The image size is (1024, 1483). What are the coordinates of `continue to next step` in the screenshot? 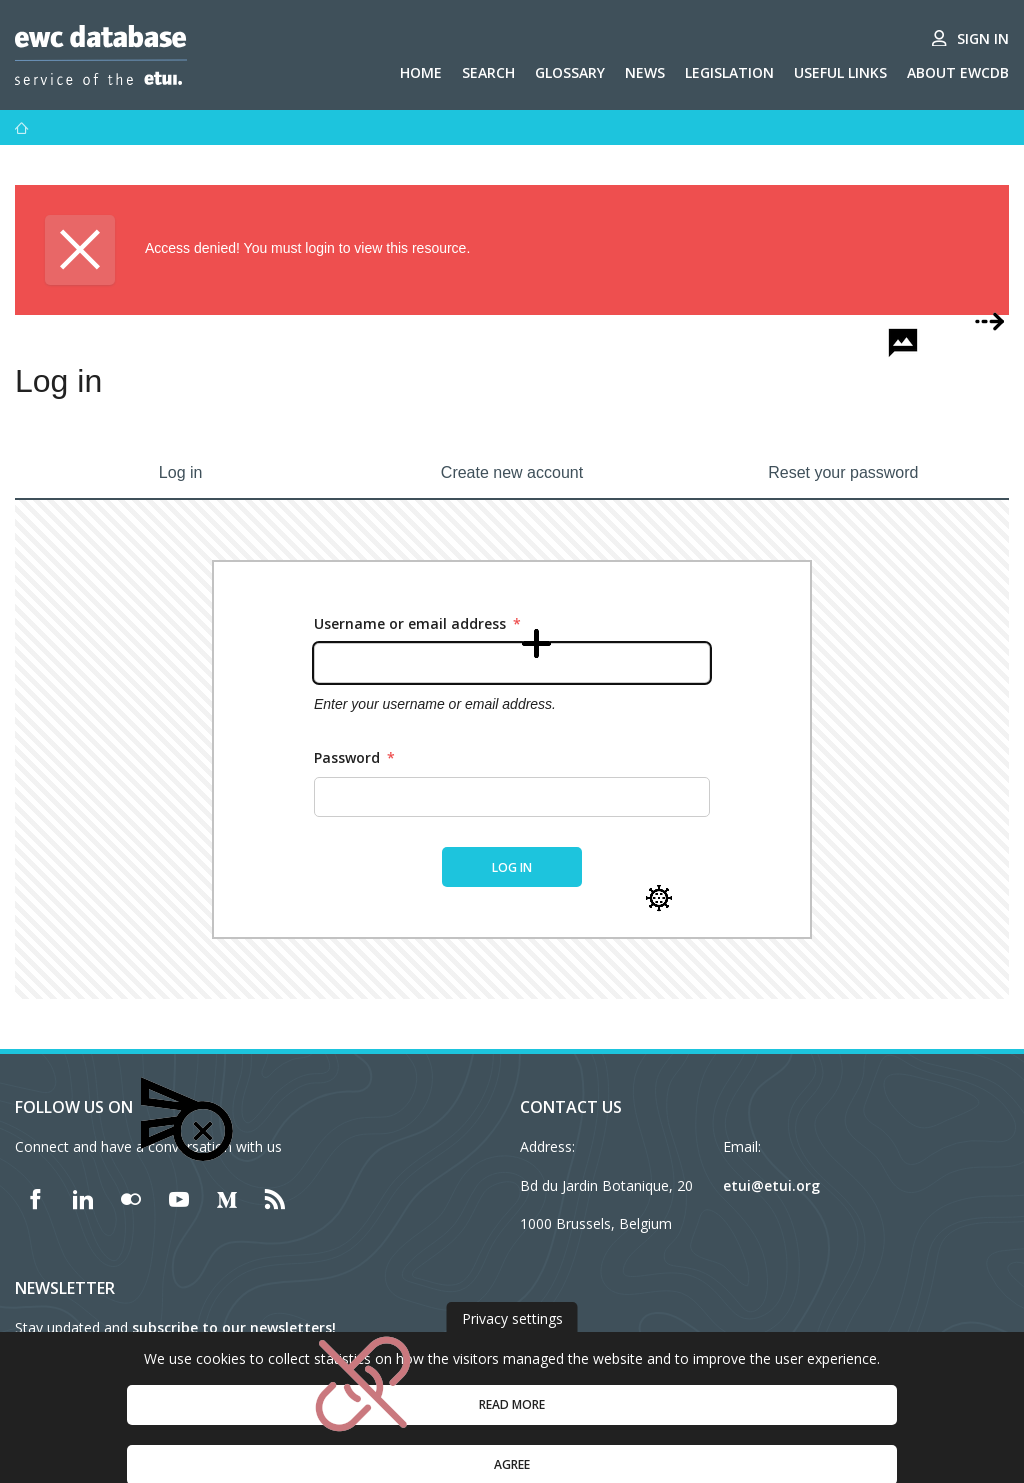 It's located at (989, 321).